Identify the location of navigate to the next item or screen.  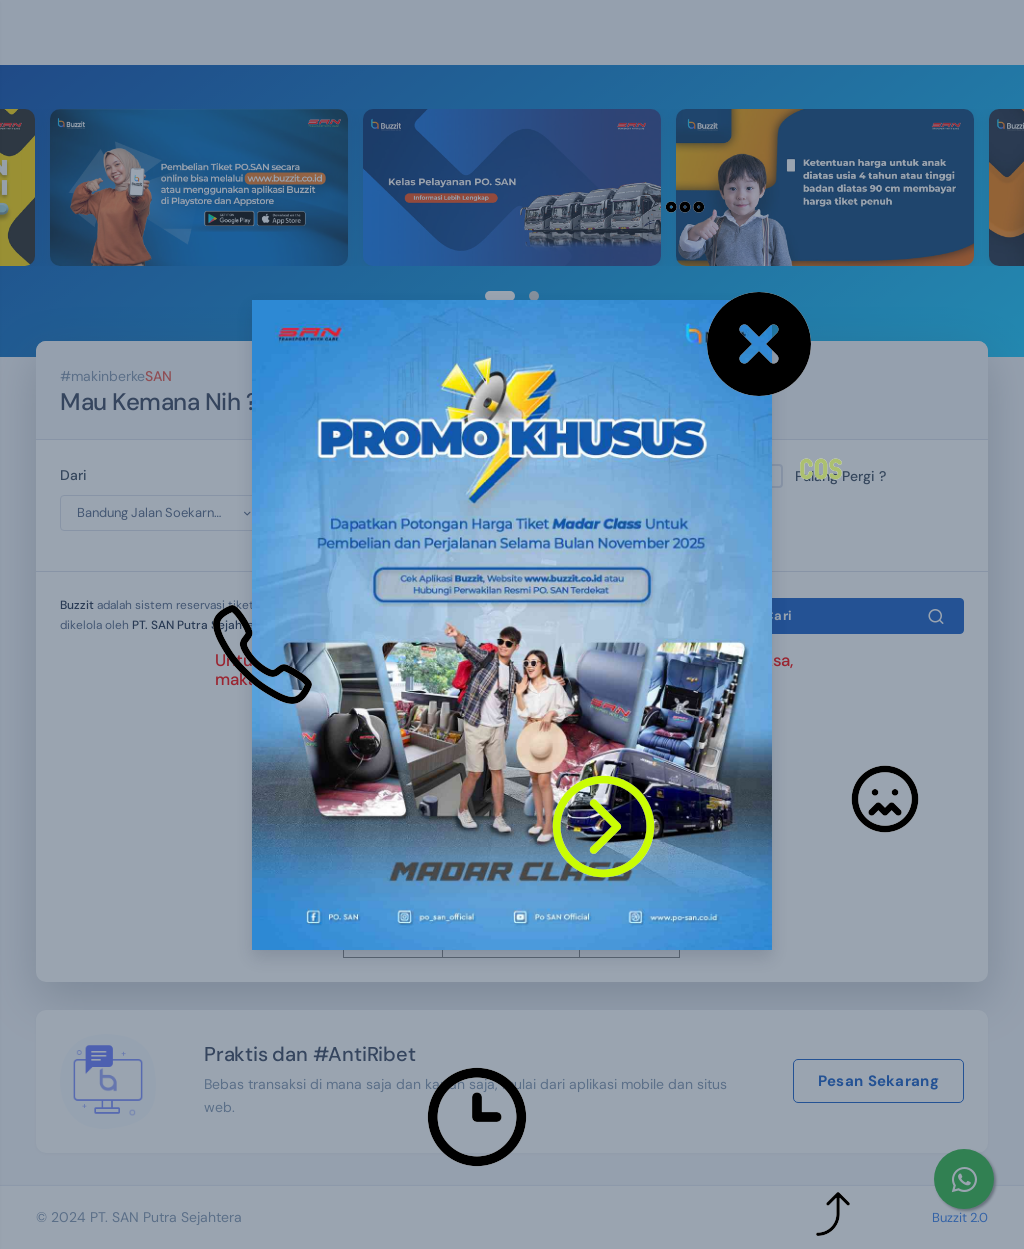
(603, 826).